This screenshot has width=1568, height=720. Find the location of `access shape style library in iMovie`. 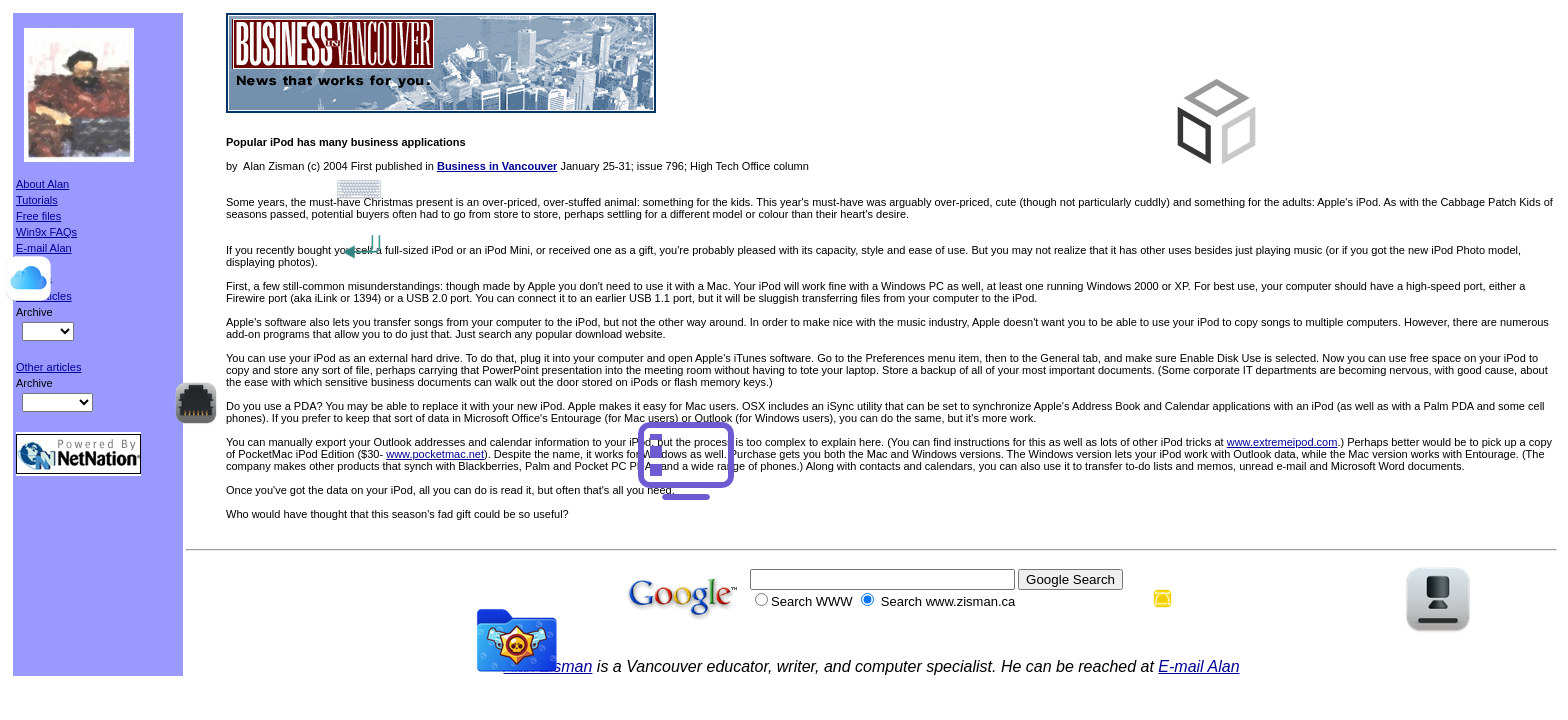

access shape style library in iMovie is located at coordinates (1162, 598).